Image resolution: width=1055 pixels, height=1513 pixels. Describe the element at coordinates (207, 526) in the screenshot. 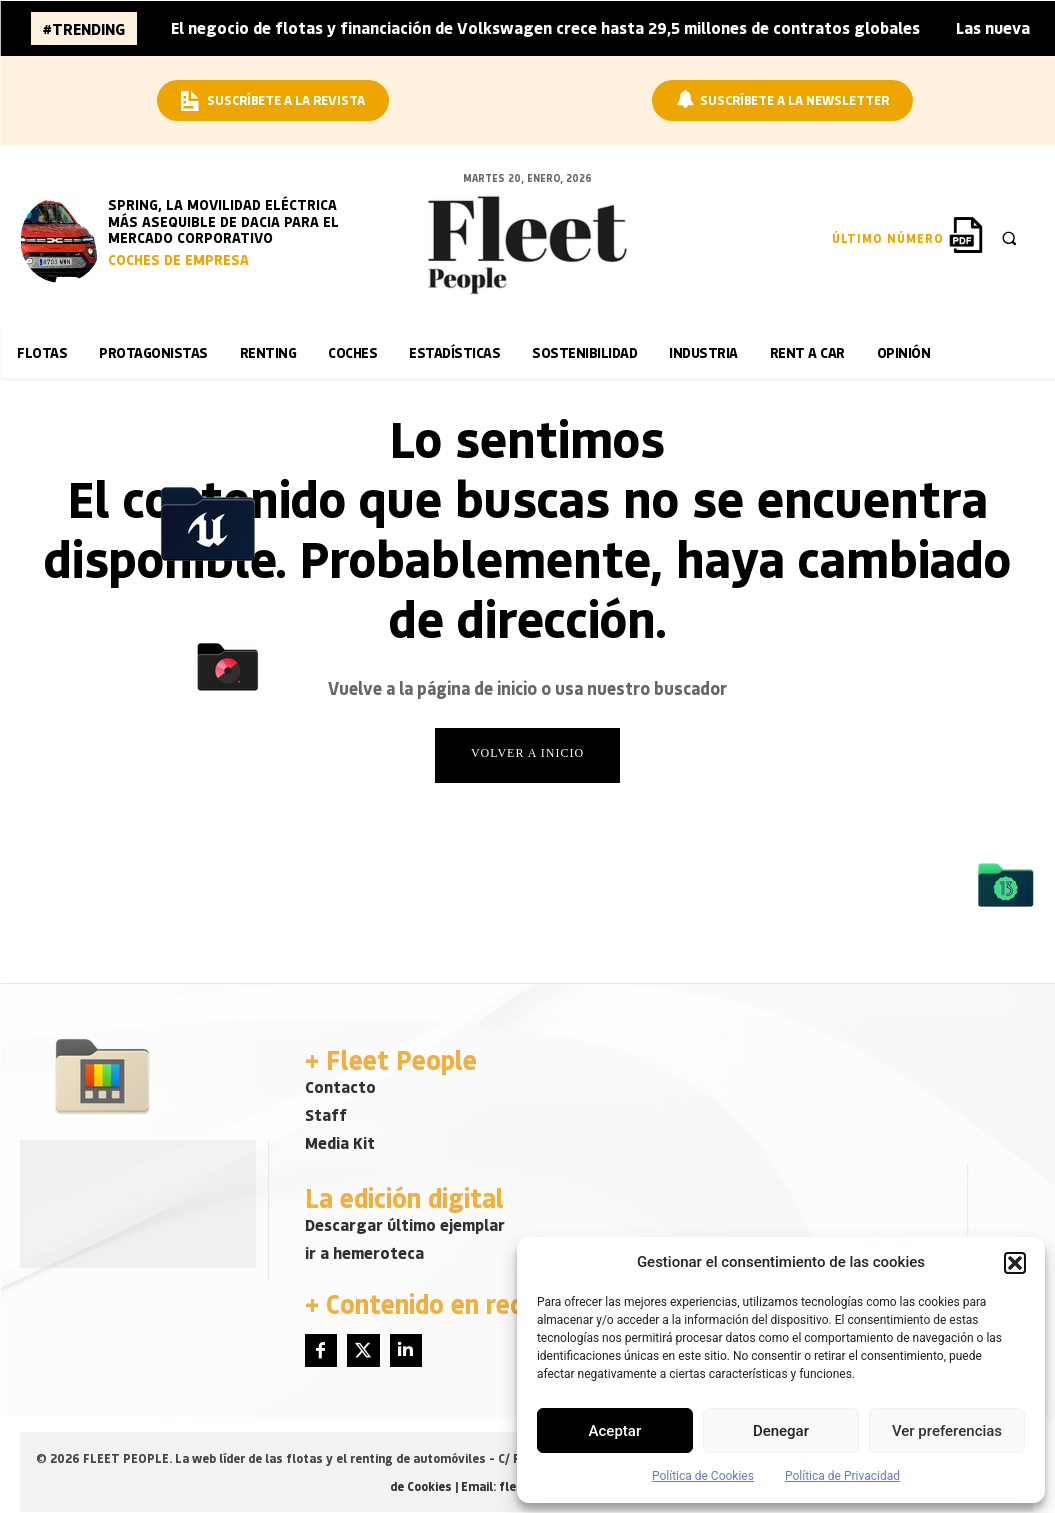

I see `folder containing Unreal Engine project files` at that location.